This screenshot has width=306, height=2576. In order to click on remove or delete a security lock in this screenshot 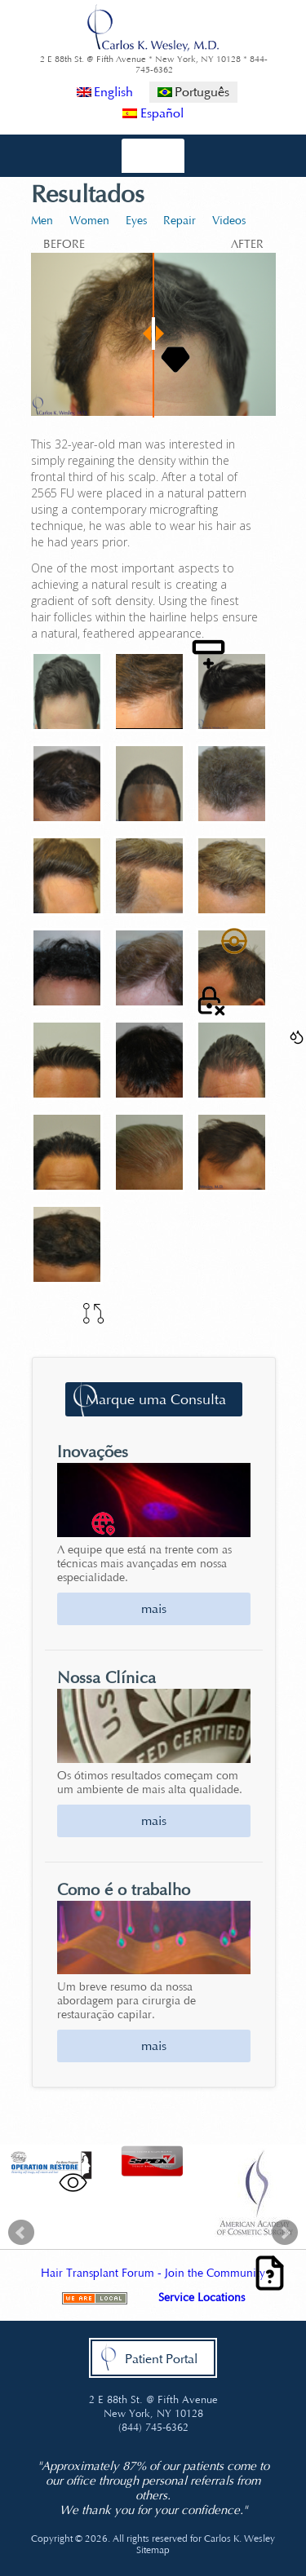, I will do `click(209, 1000)`.